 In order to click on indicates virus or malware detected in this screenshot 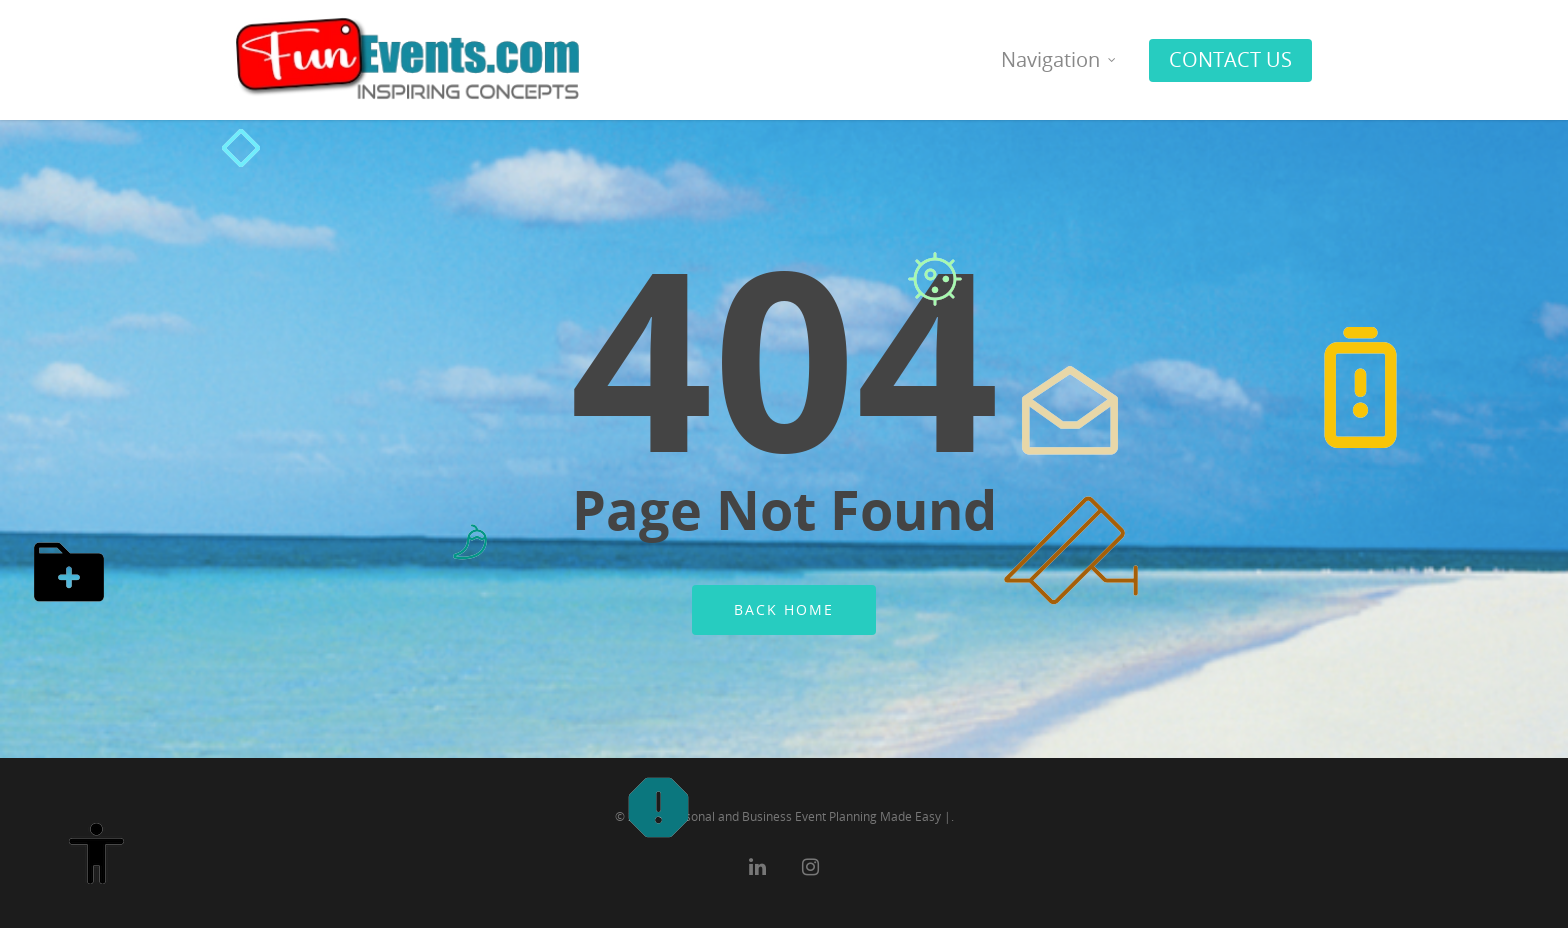, I will do `click(935, 279)`.